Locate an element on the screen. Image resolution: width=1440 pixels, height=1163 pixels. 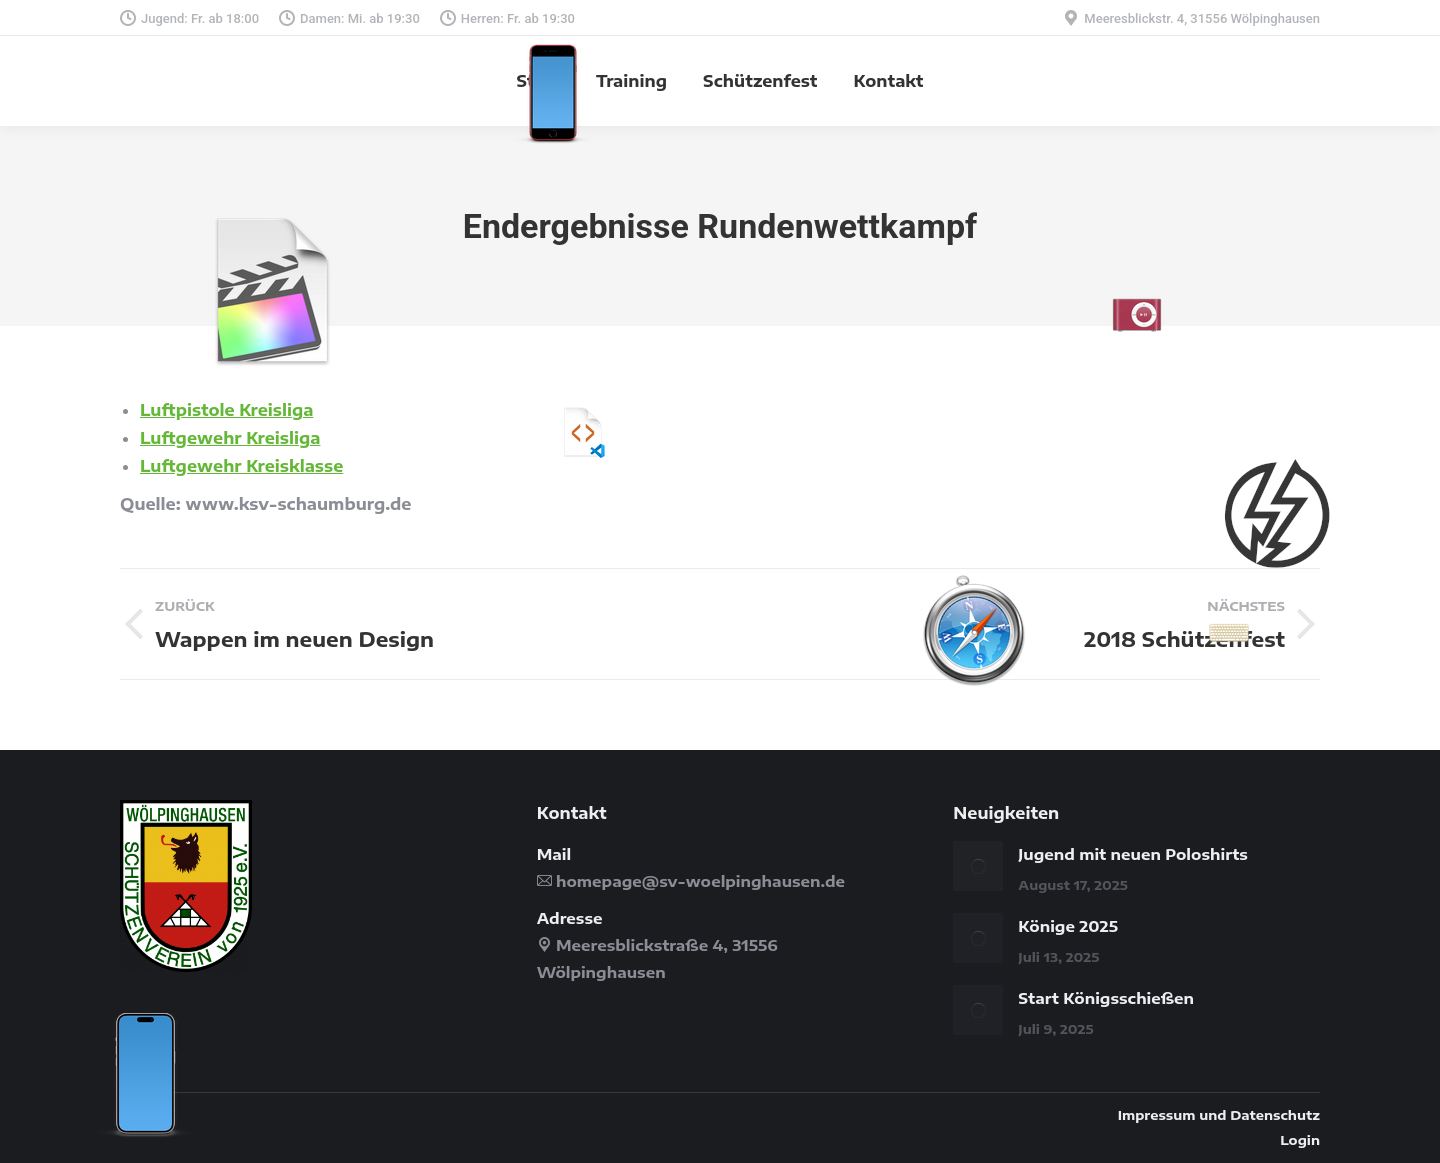
open an HTML file in Visual Studio Code is located at coordinates (583, 433).